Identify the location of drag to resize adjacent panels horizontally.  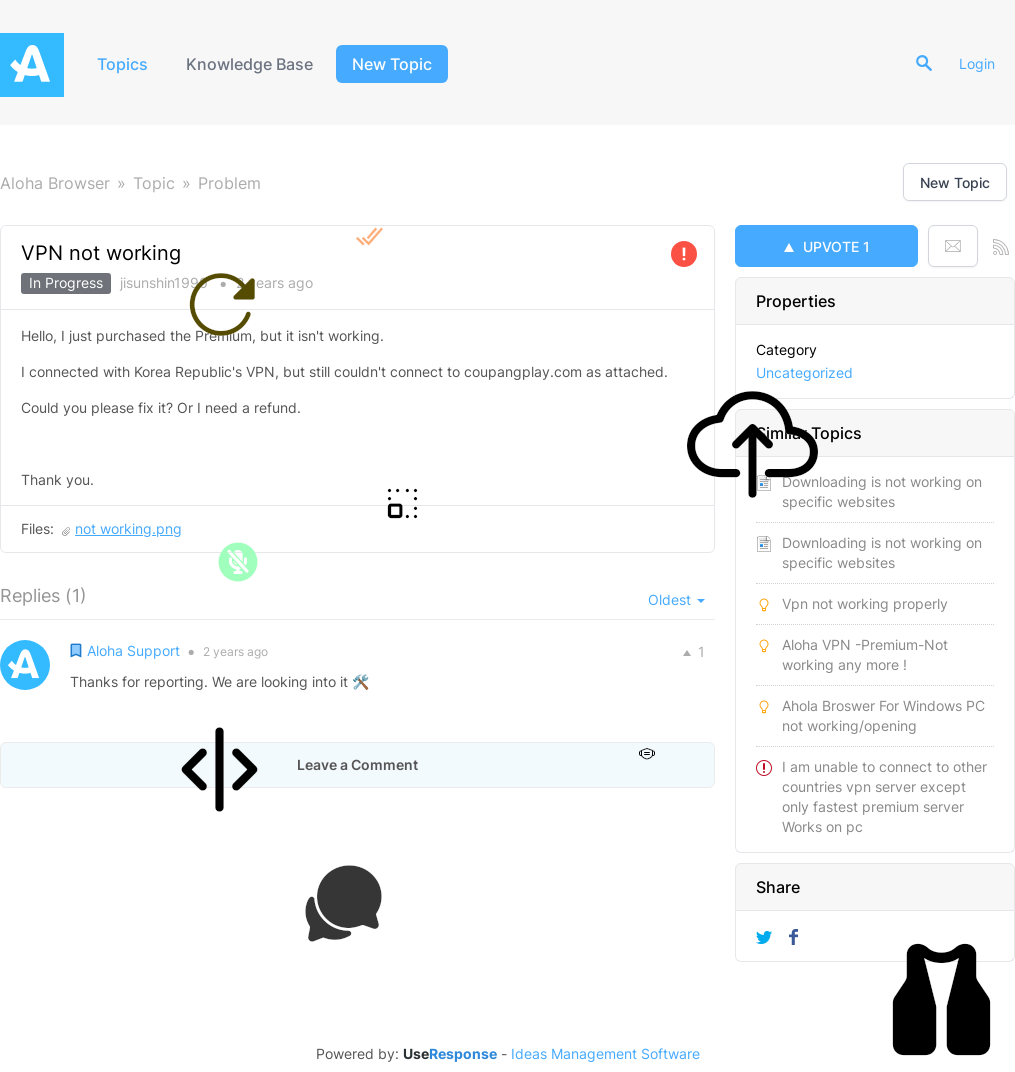
(219, 769).